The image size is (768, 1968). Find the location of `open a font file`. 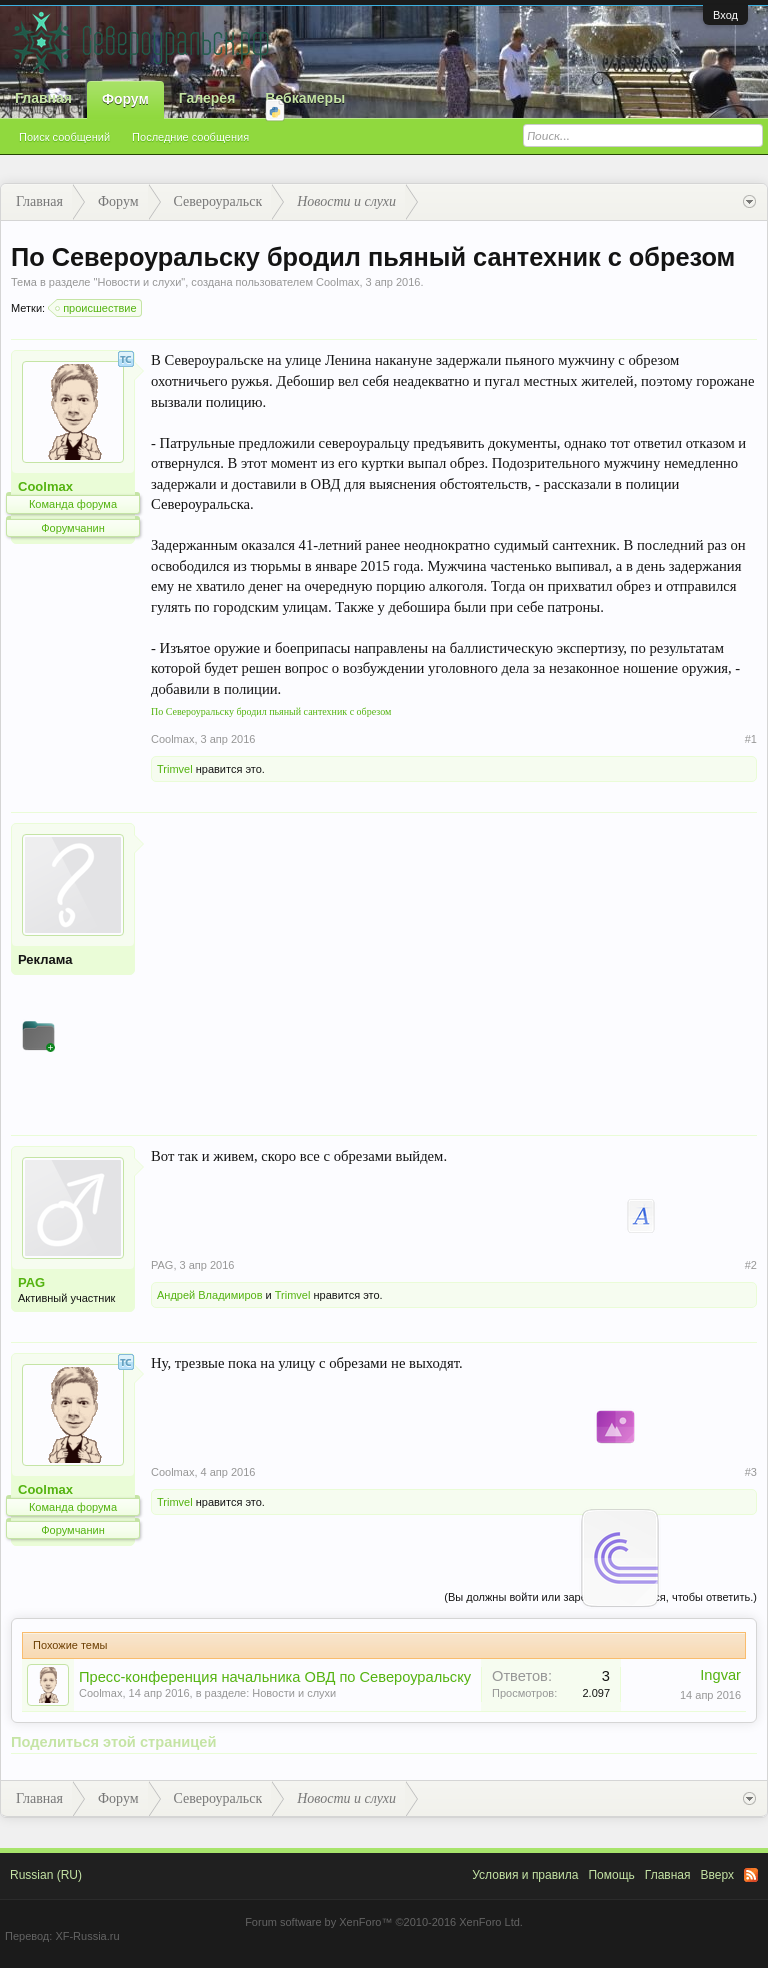

open a font file is located at coordinates (641, 1216).